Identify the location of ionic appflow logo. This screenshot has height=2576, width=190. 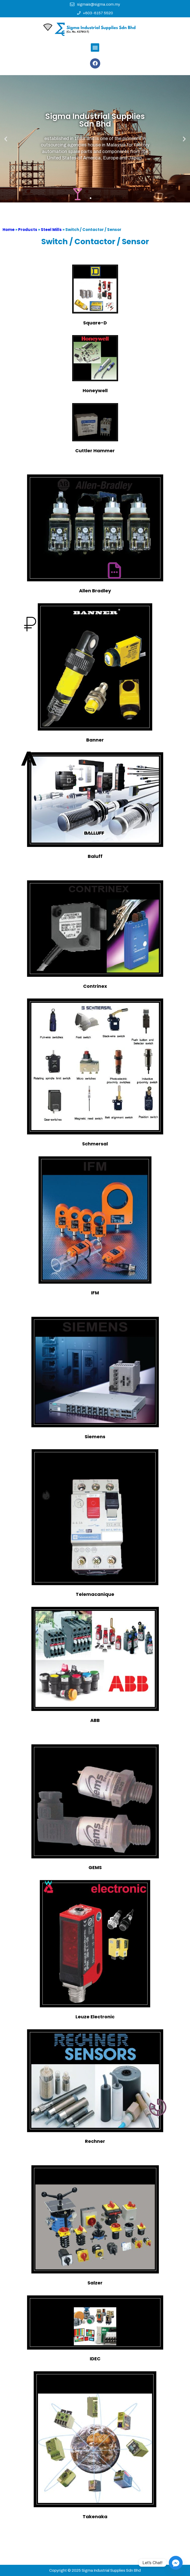
(29, 759).